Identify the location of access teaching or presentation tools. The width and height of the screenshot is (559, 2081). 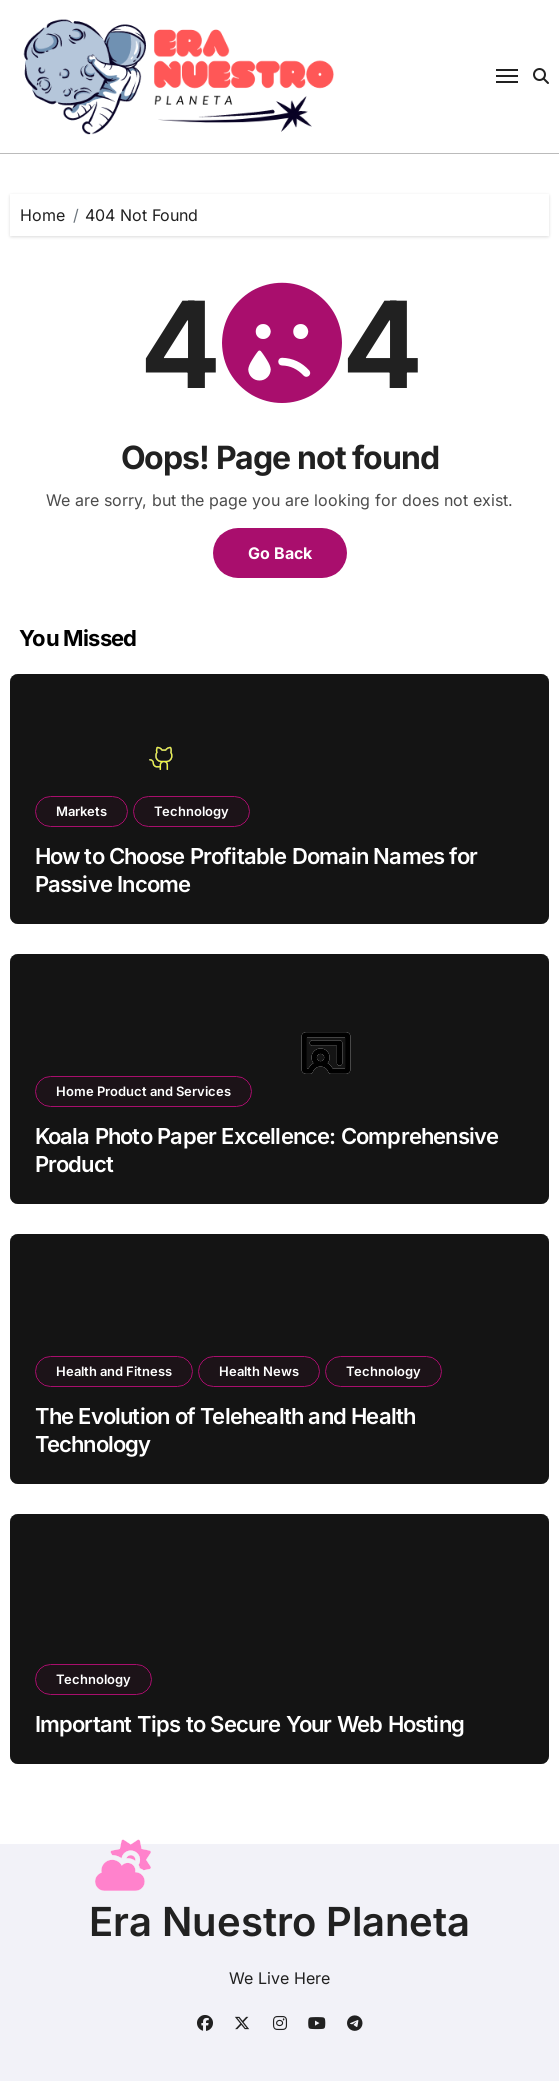
(326, 1053).